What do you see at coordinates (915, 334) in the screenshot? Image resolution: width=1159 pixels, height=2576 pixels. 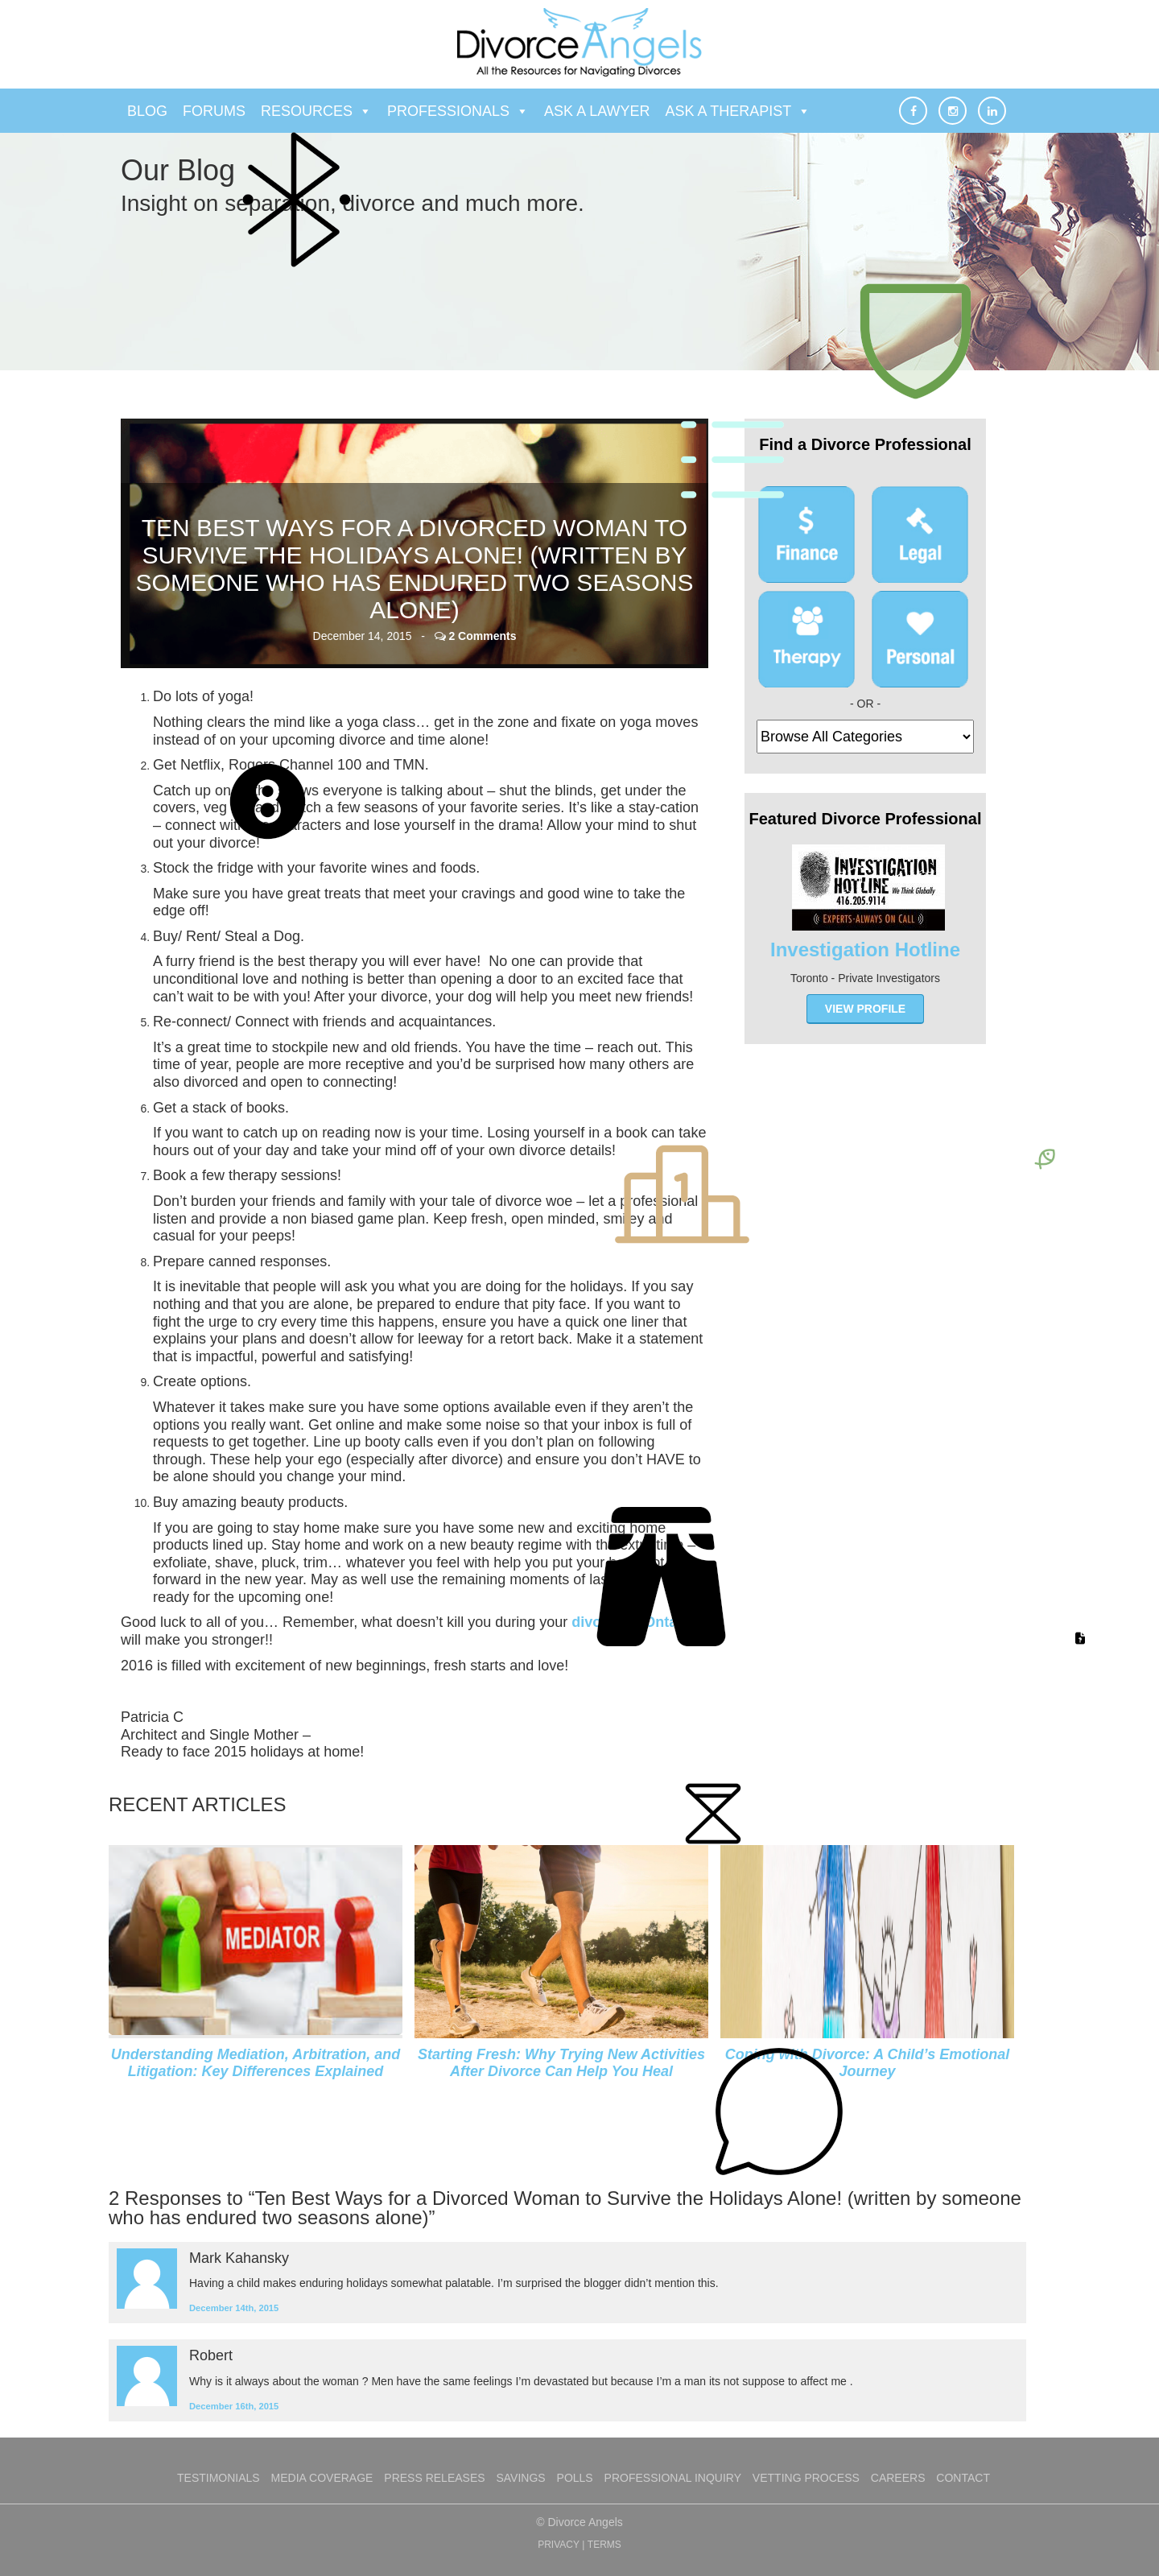 I see `access security or privacy settings` at bounding box center [915, 334].